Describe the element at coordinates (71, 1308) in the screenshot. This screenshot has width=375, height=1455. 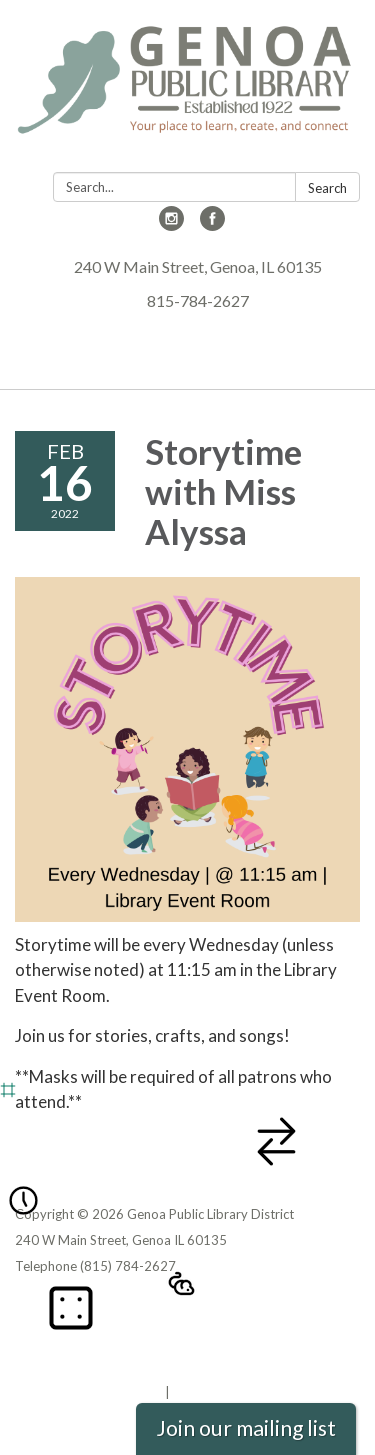
I see `randomize or shuffle content` at that location.